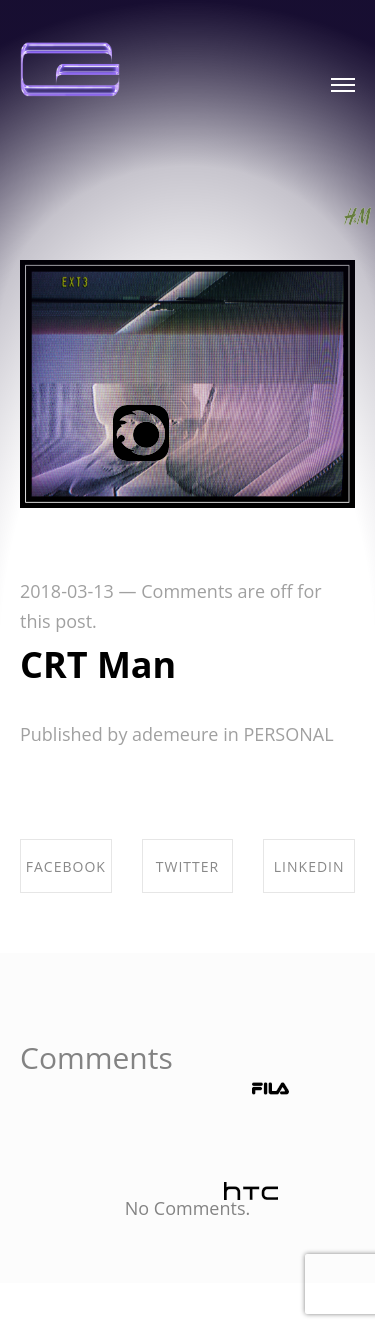  What do you see at coordinates (141, 433) in the screenshot?
I see `corona renderer application logo` at bounding box center [141, 433].